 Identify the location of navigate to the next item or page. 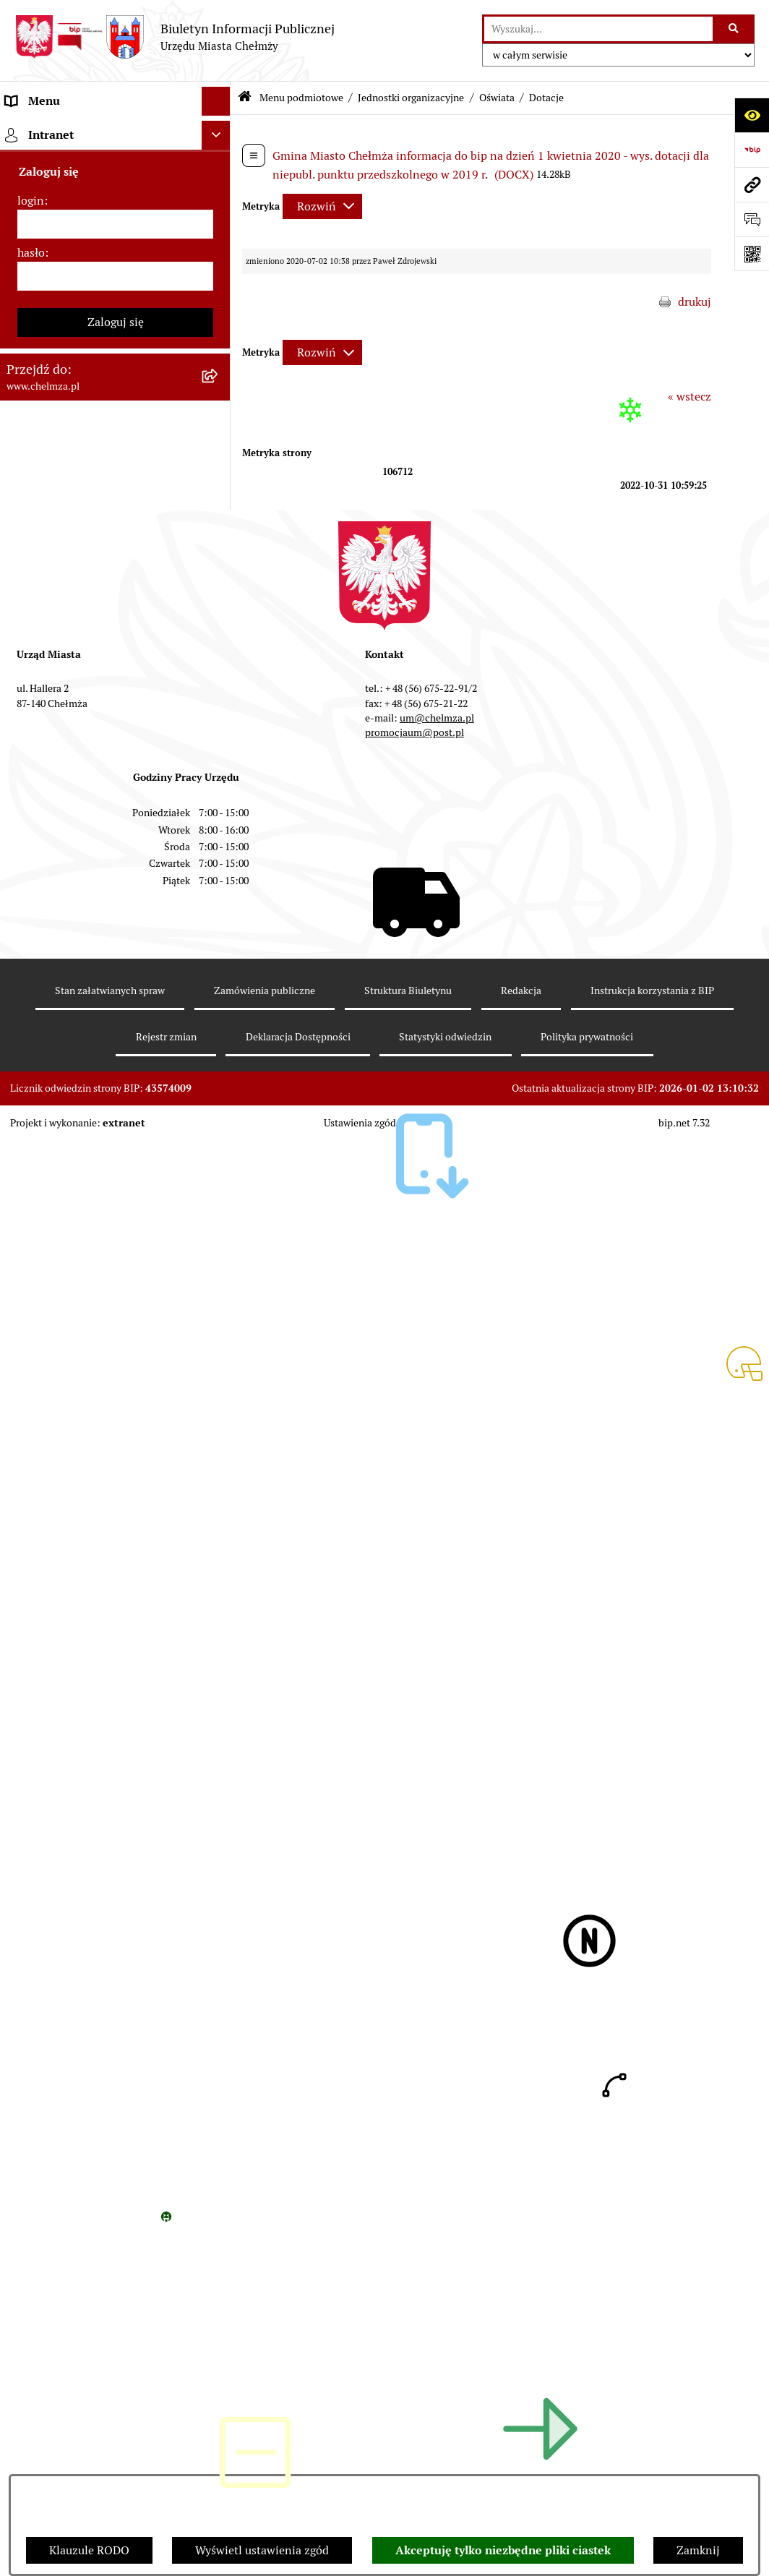
(540, 2429).